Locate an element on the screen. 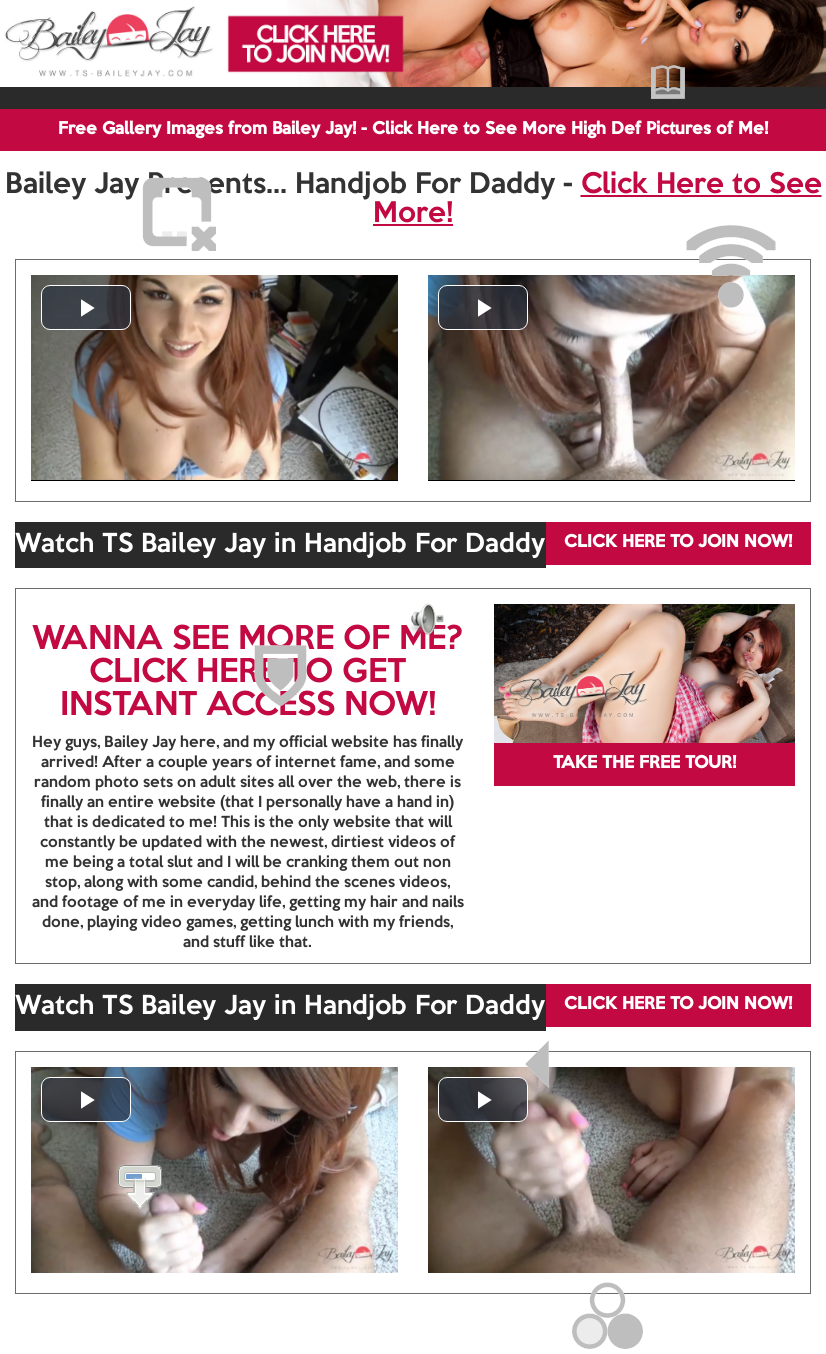 The image size is (826, 1354). open the dictionary application is located at coordinates (669, 81).